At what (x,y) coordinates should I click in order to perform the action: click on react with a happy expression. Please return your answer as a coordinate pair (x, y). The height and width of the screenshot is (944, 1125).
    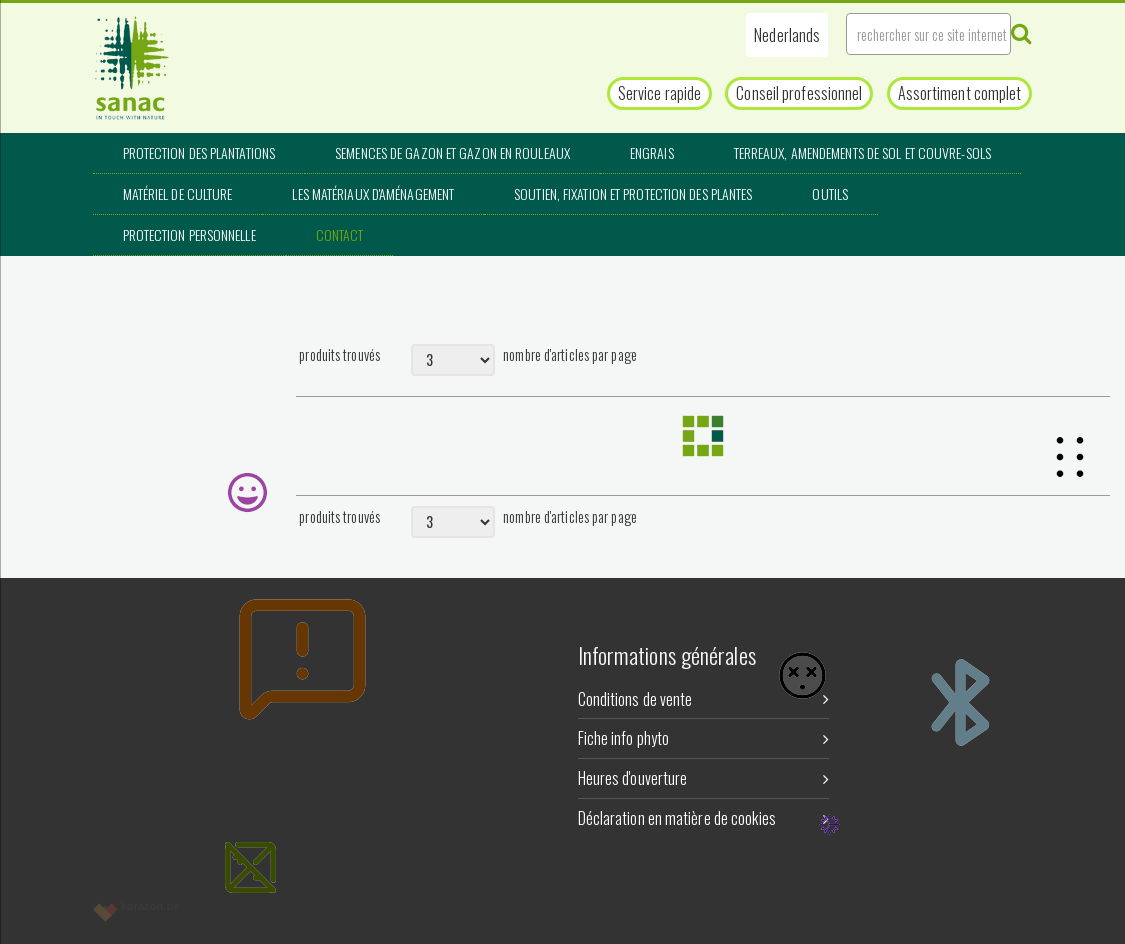
    Looking at the image, I should click on (247, 492).